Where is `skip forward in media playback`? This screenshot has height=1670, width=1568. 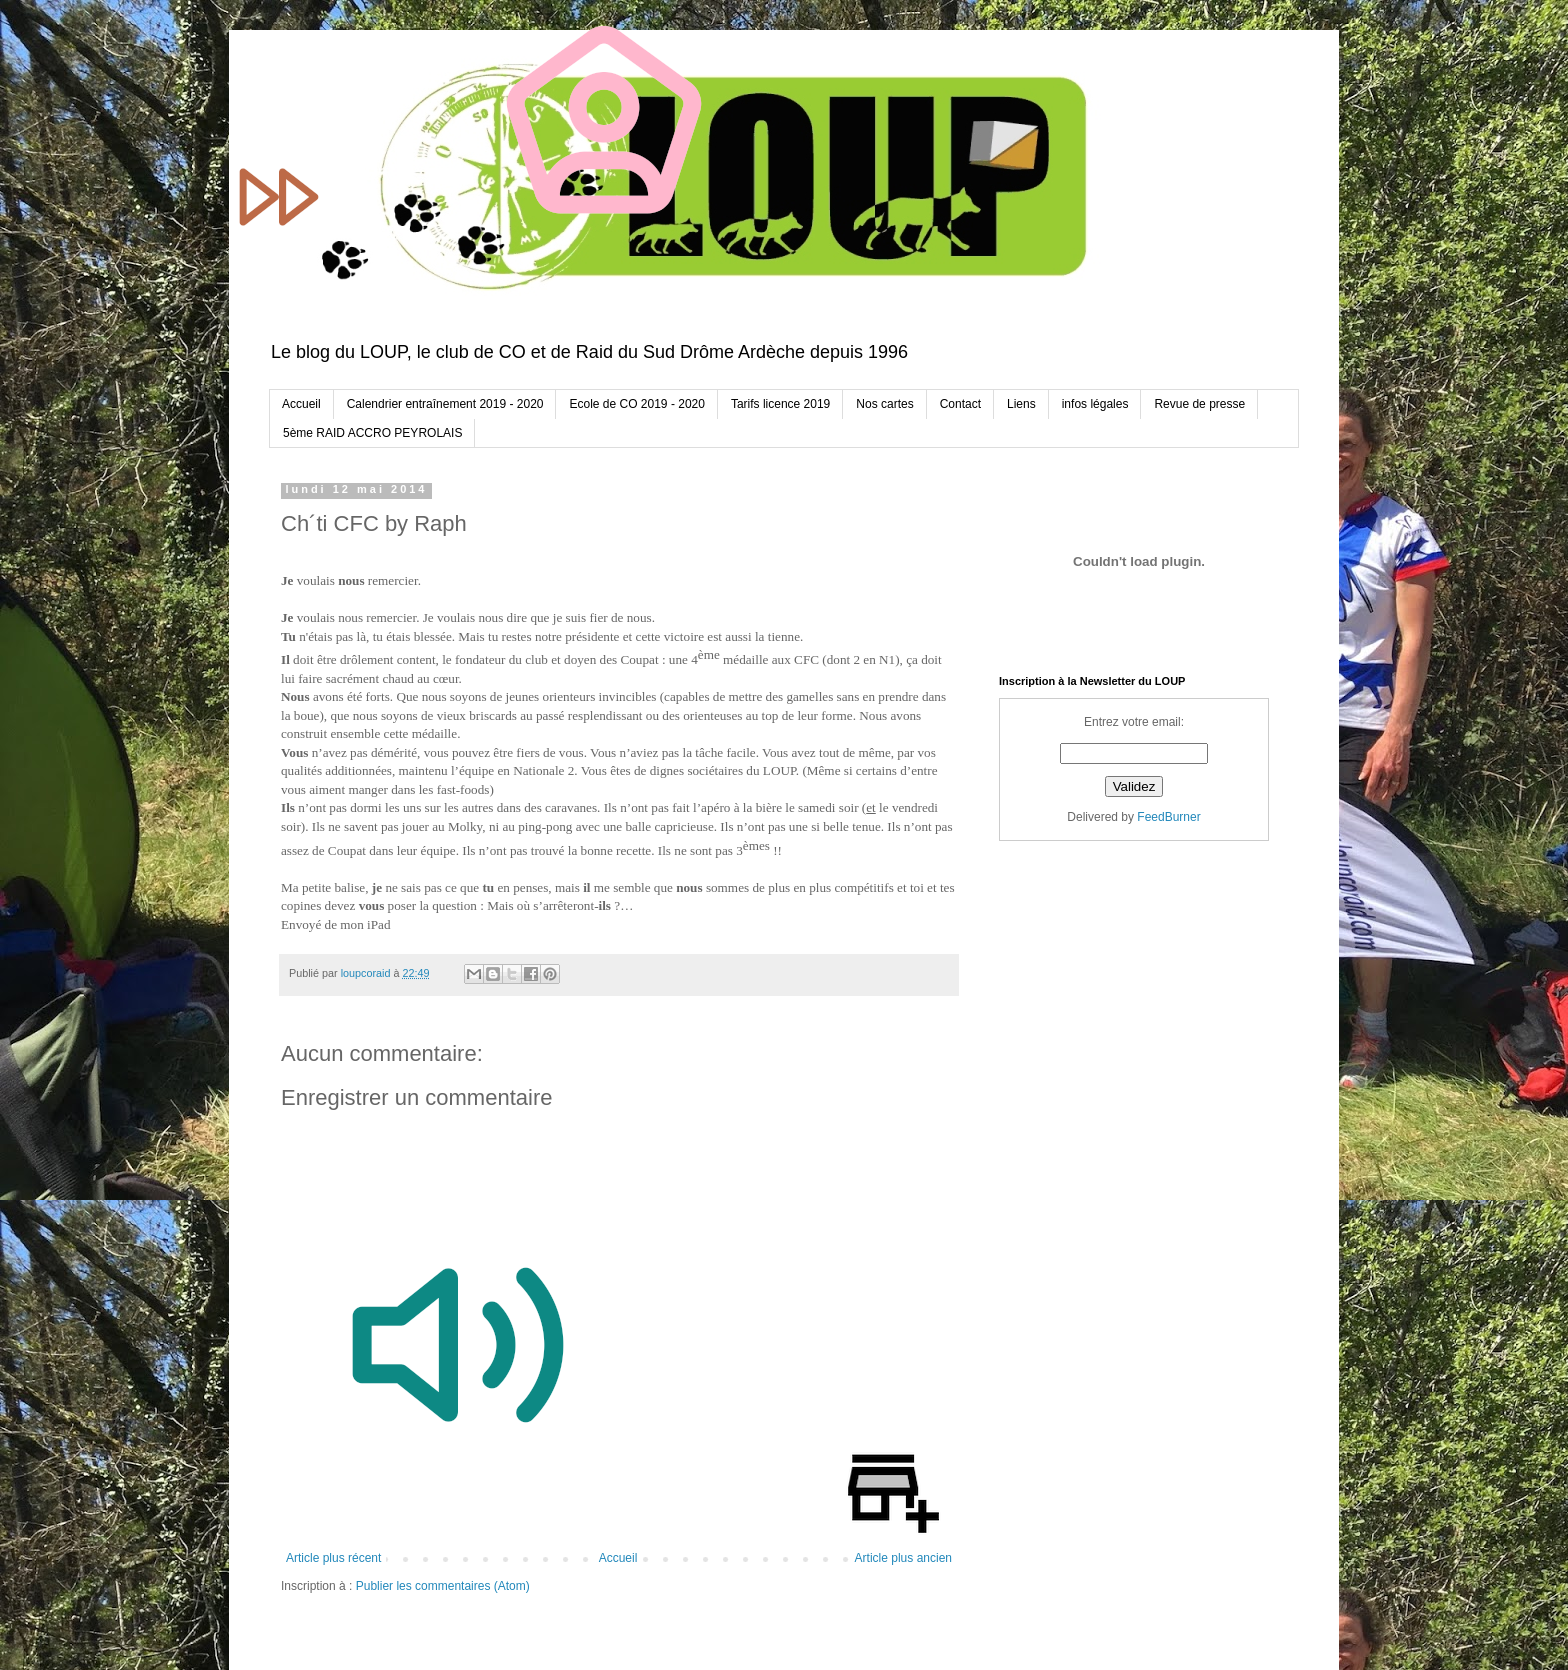 skip forward in media playback is located at coordinates (279, 197).